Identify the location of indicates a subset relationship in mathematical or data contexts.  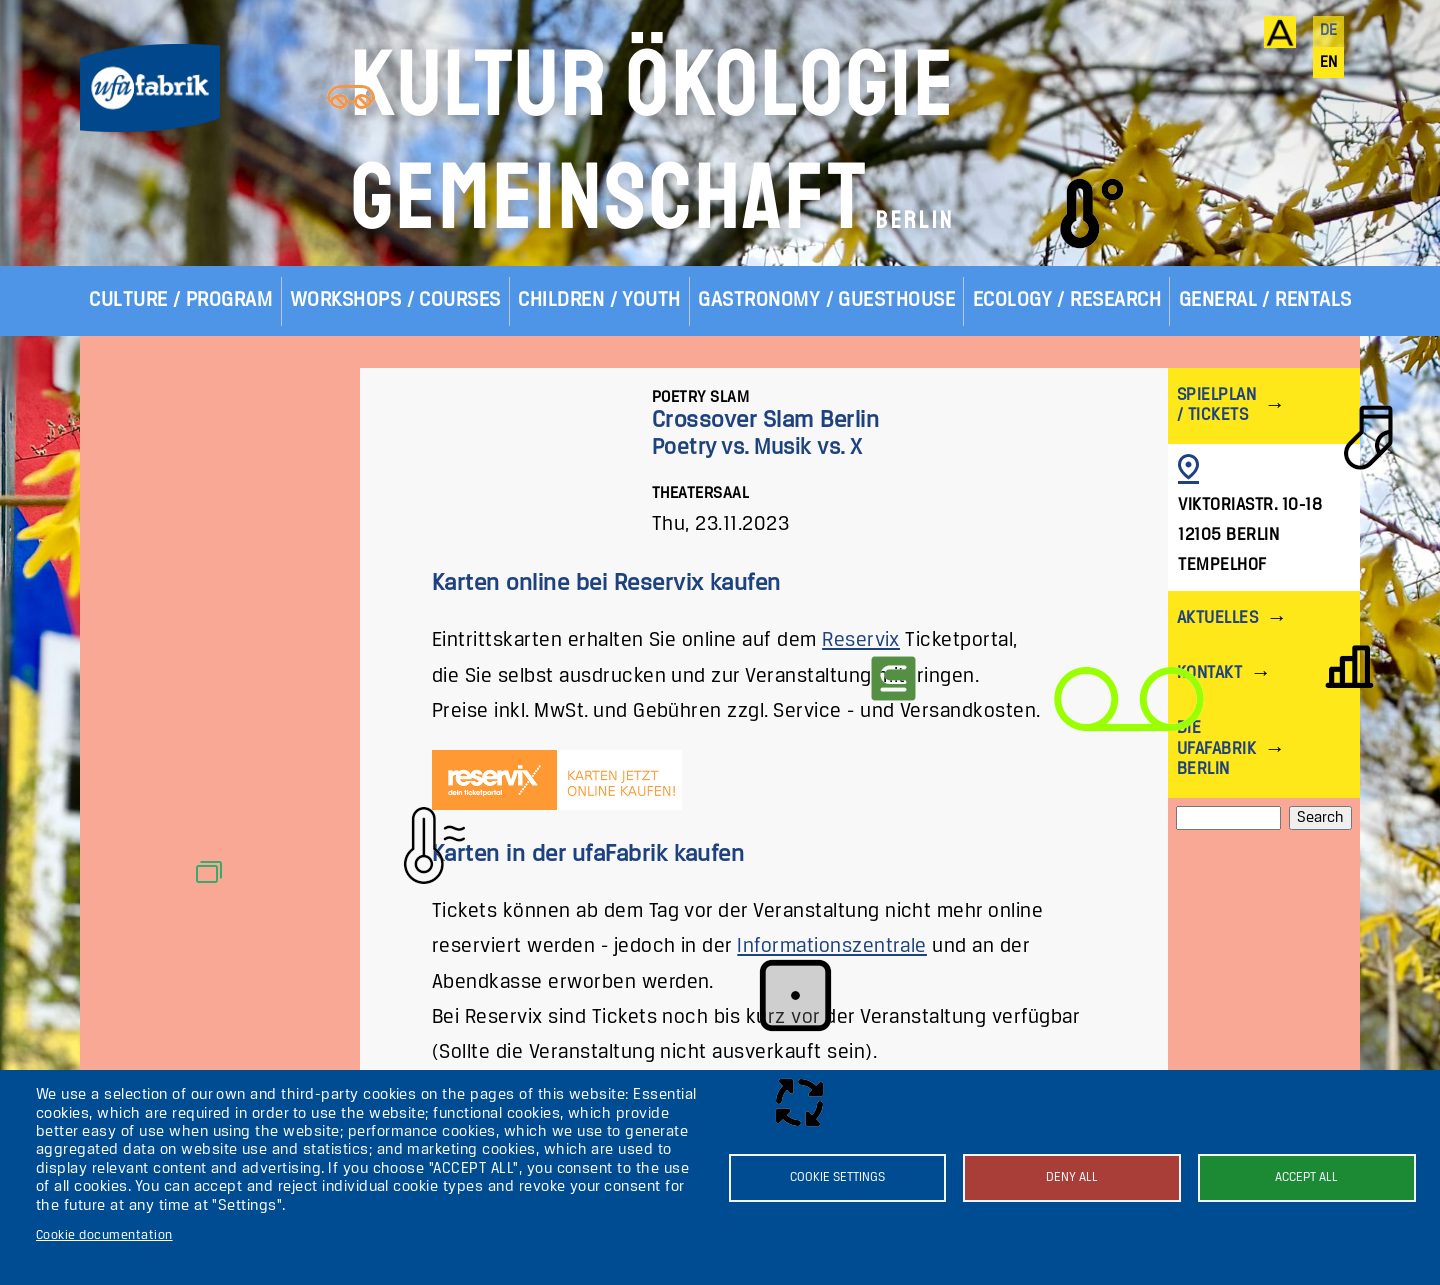
(893, 678).